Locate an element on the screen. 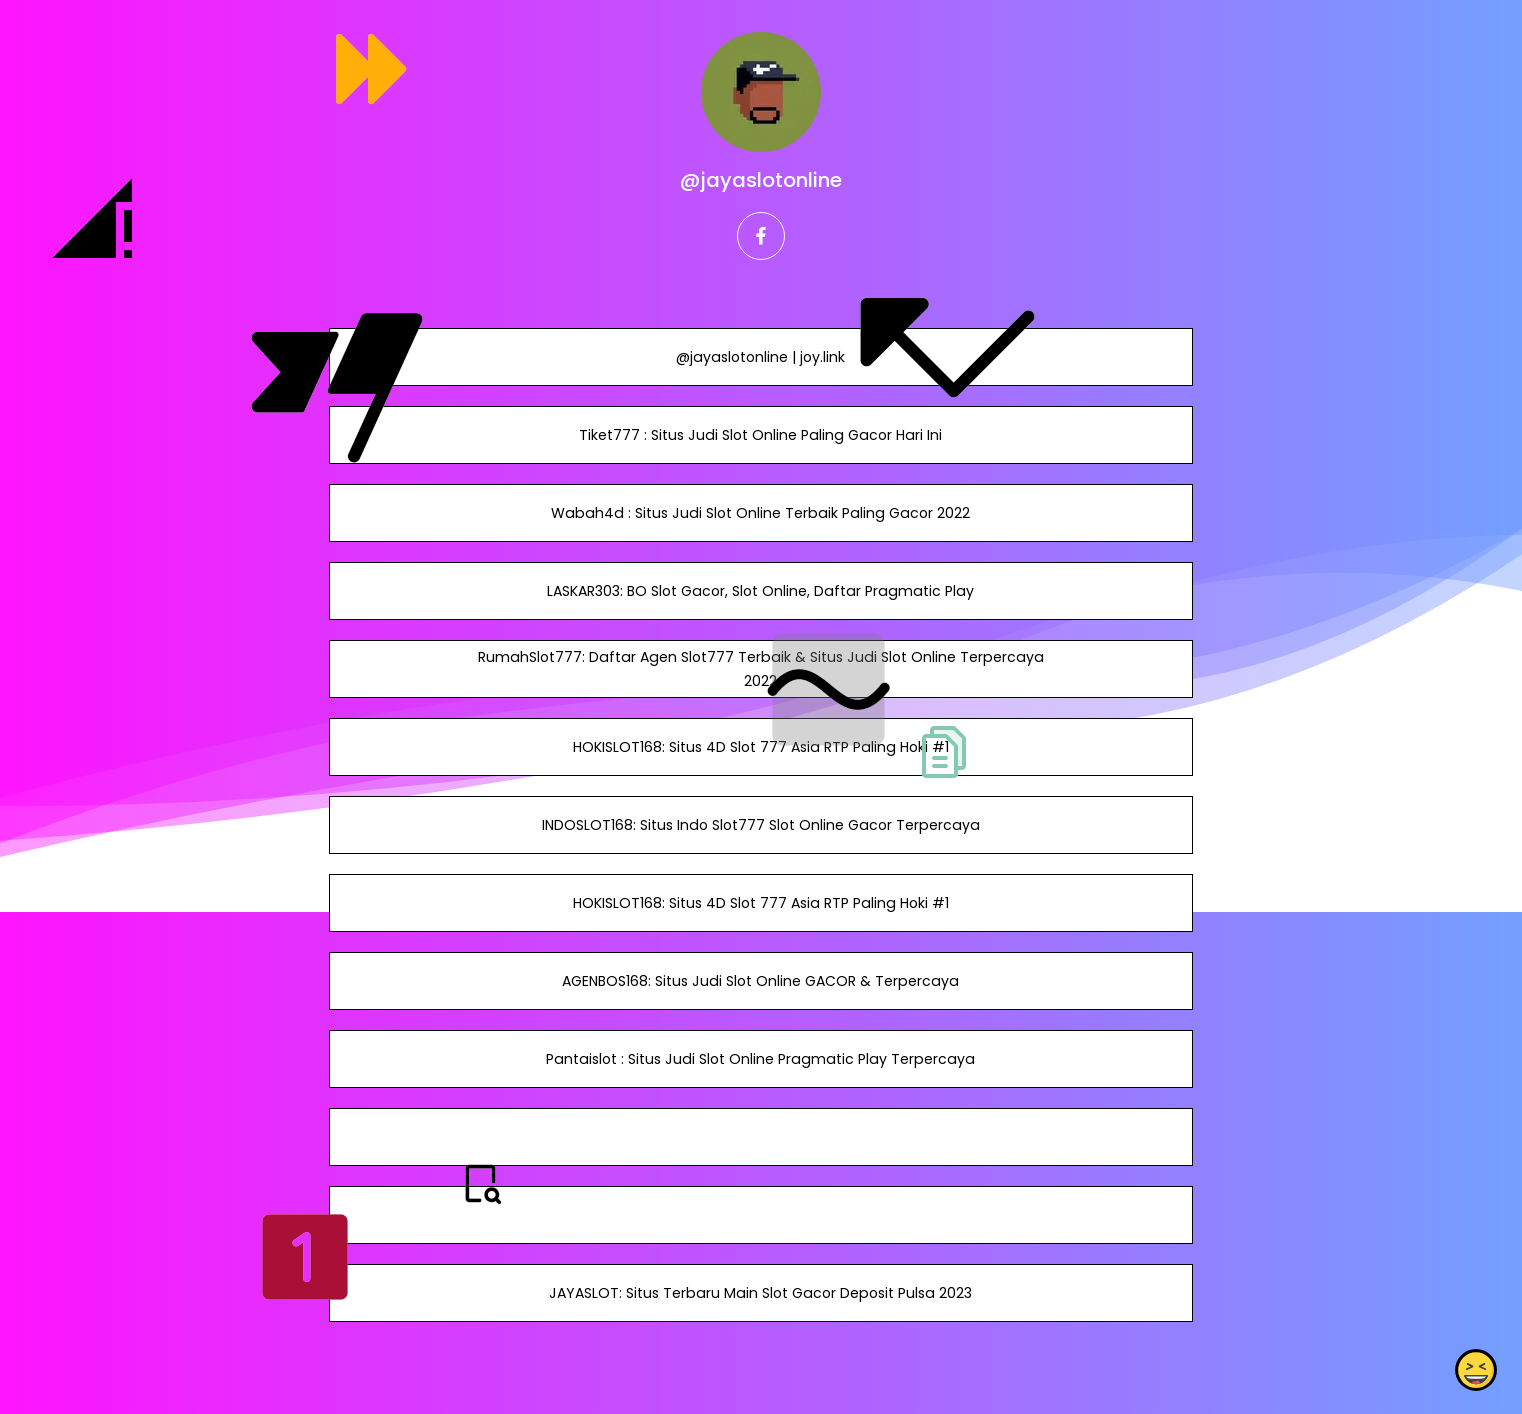  search for a tablet device is located at coordinates (480, 1183).